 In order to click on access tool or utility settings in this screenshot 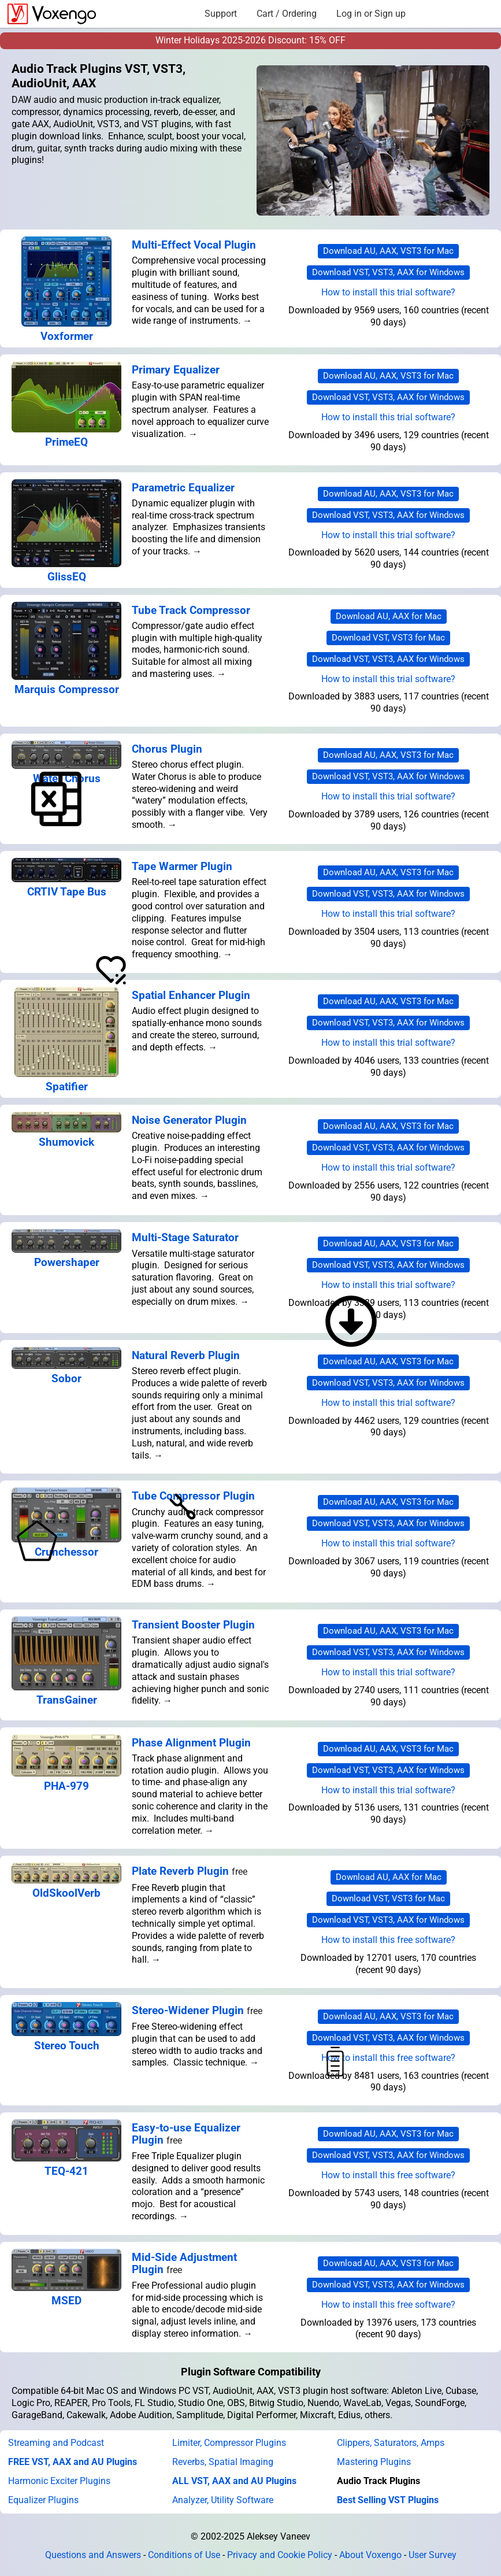, I will do `click(183, 1507)`.